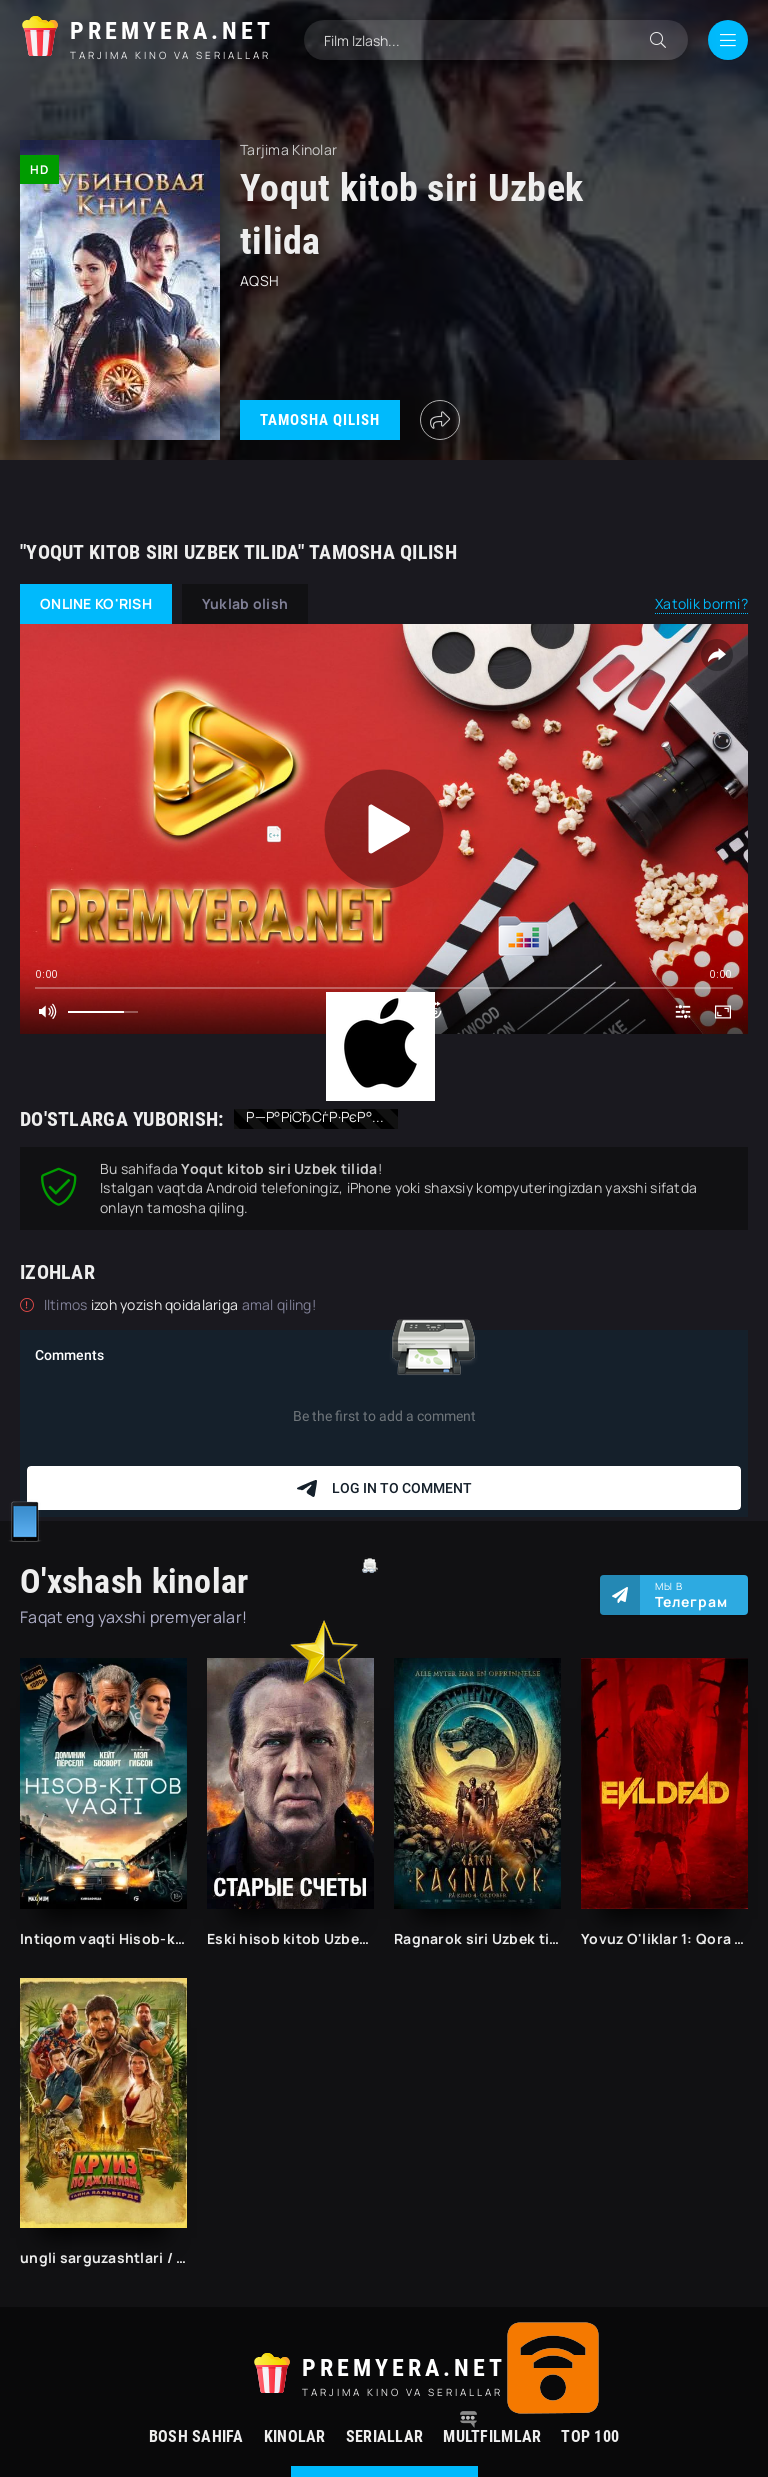  What do you see at coordinates (553, 2368) in the screenshot?
I see `indicates hotspot or tethering is active` at bounding box center [553, 2368].